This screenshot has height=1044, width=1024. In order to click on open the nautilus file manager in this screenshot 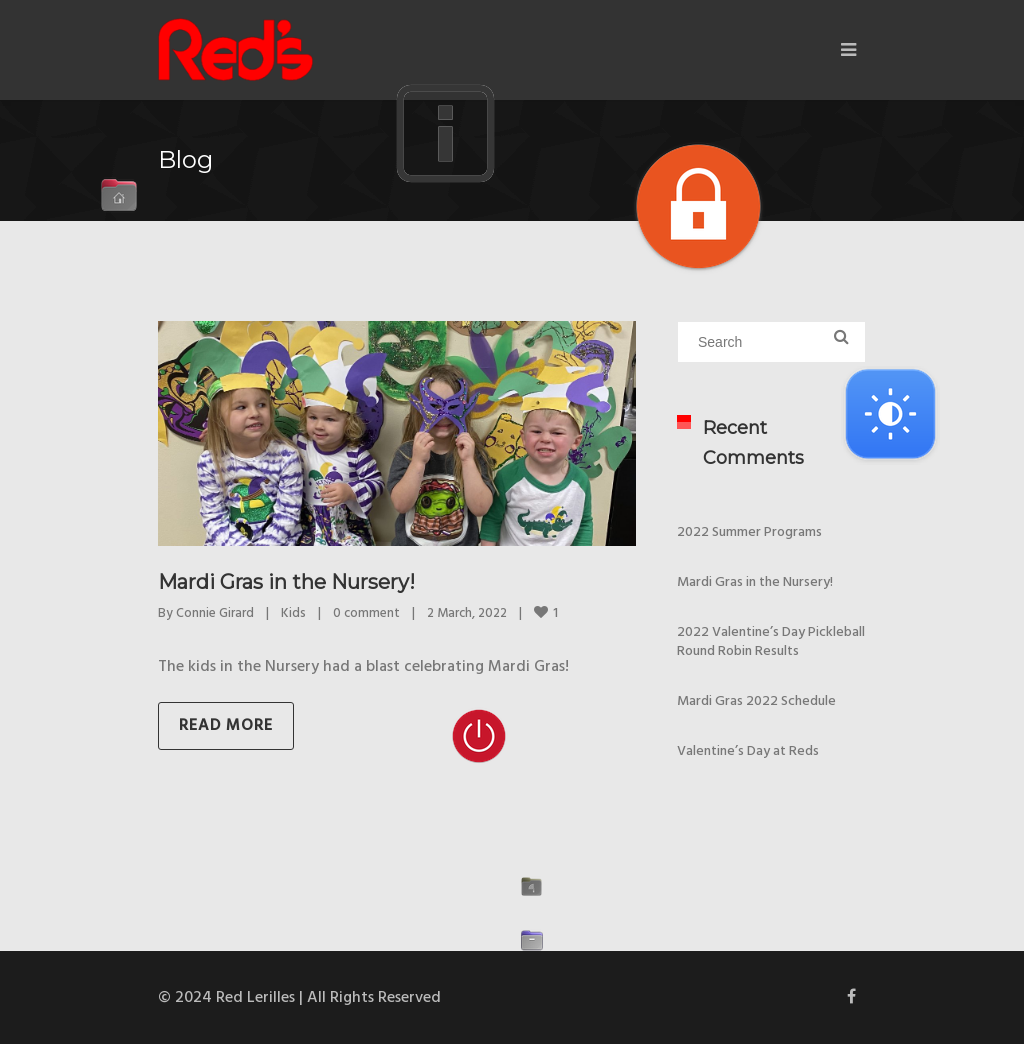, I will do `click(532, 940)`.